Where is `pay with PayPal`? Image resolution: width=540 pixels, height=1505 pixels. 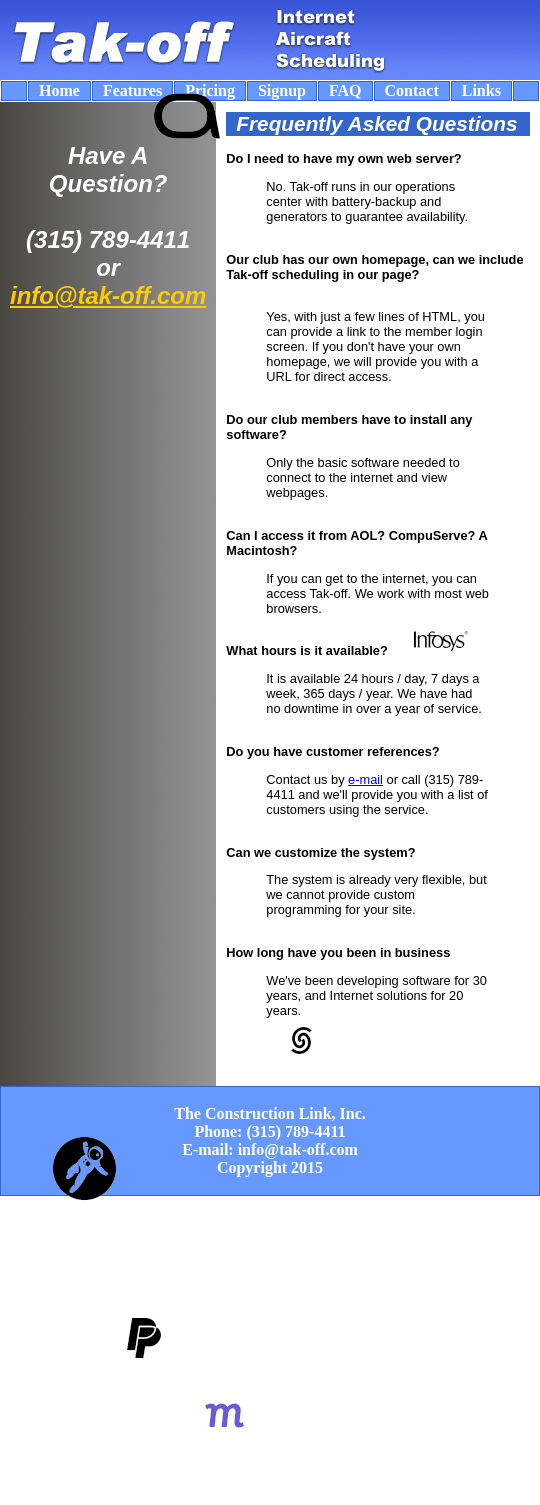 pay with PayPal is located at coordinates (144, 1338).